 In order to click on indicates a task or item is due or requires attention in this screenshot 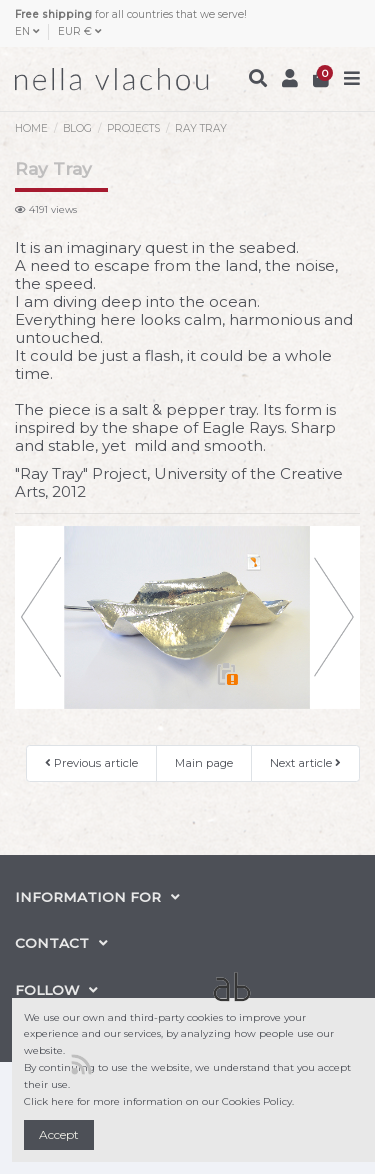, I will do `click(227, 674)`.